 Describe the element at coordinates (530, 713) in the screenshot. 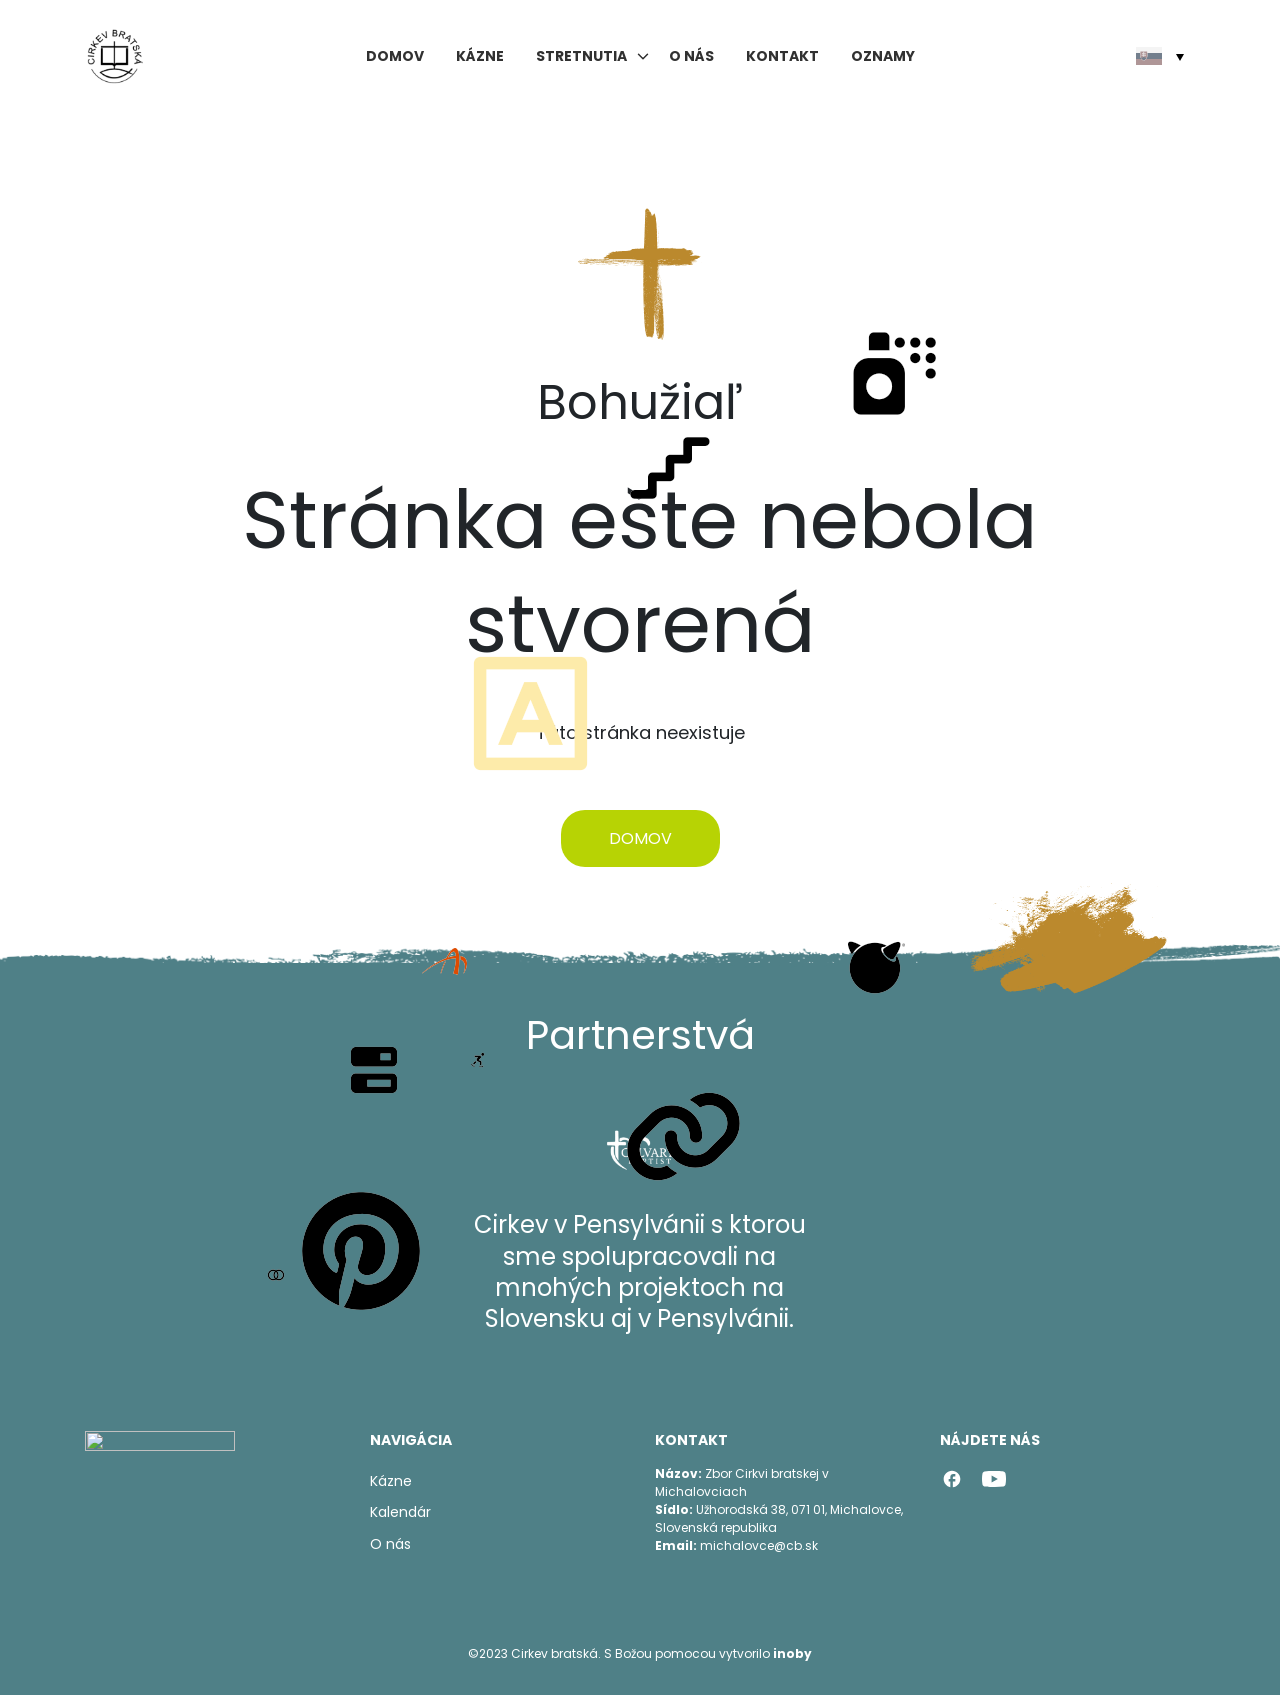

I see `switch keyboard input method` at that location.